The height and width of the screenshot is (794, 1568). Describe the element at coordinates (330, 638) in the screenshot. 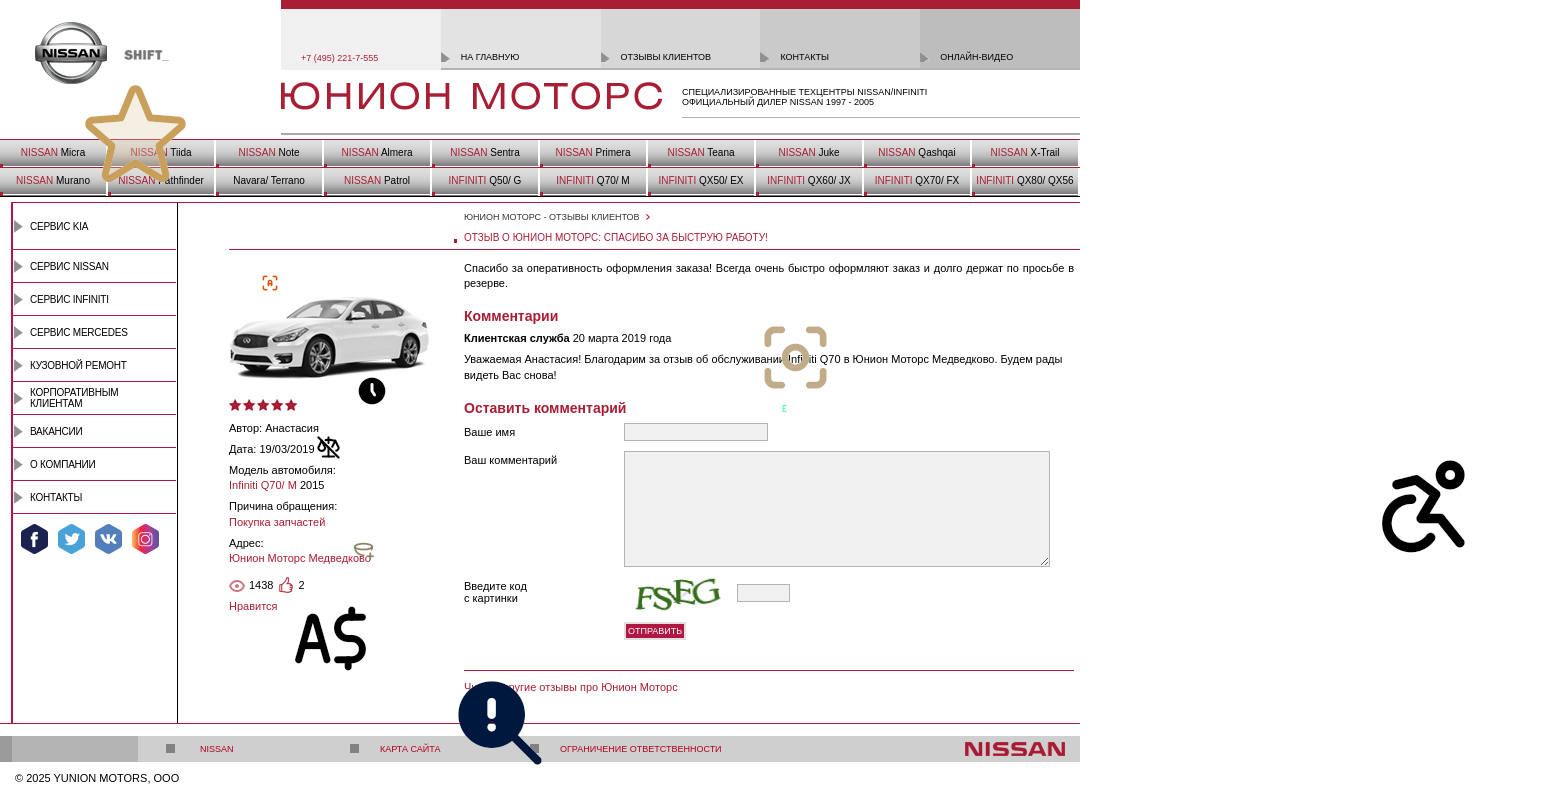

I see `indicates australian dollar currency` at that location.